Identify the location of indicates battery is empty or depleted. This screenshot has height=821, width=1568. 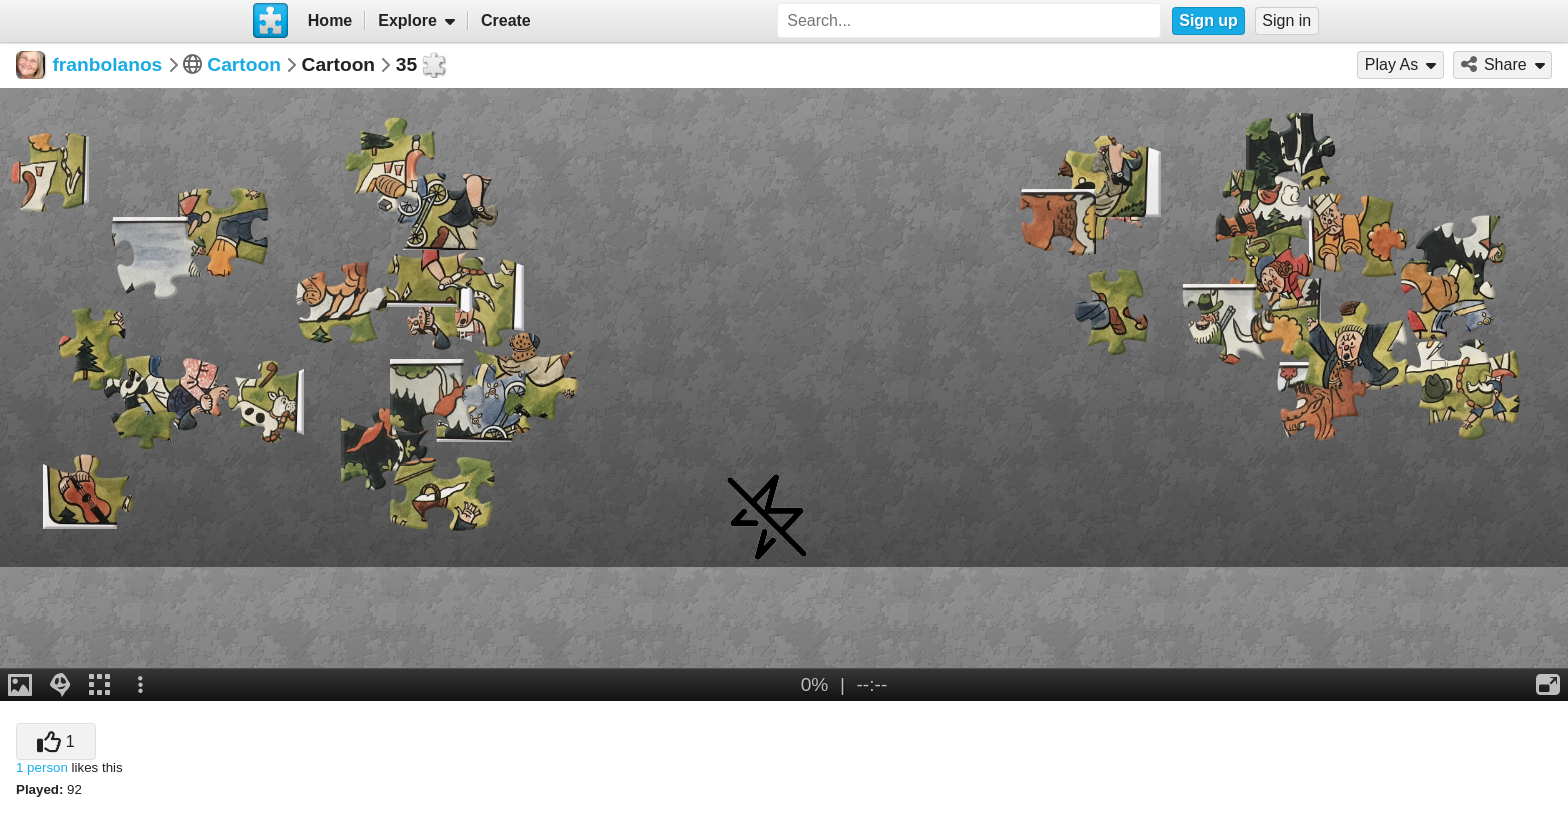
(1439, 365).